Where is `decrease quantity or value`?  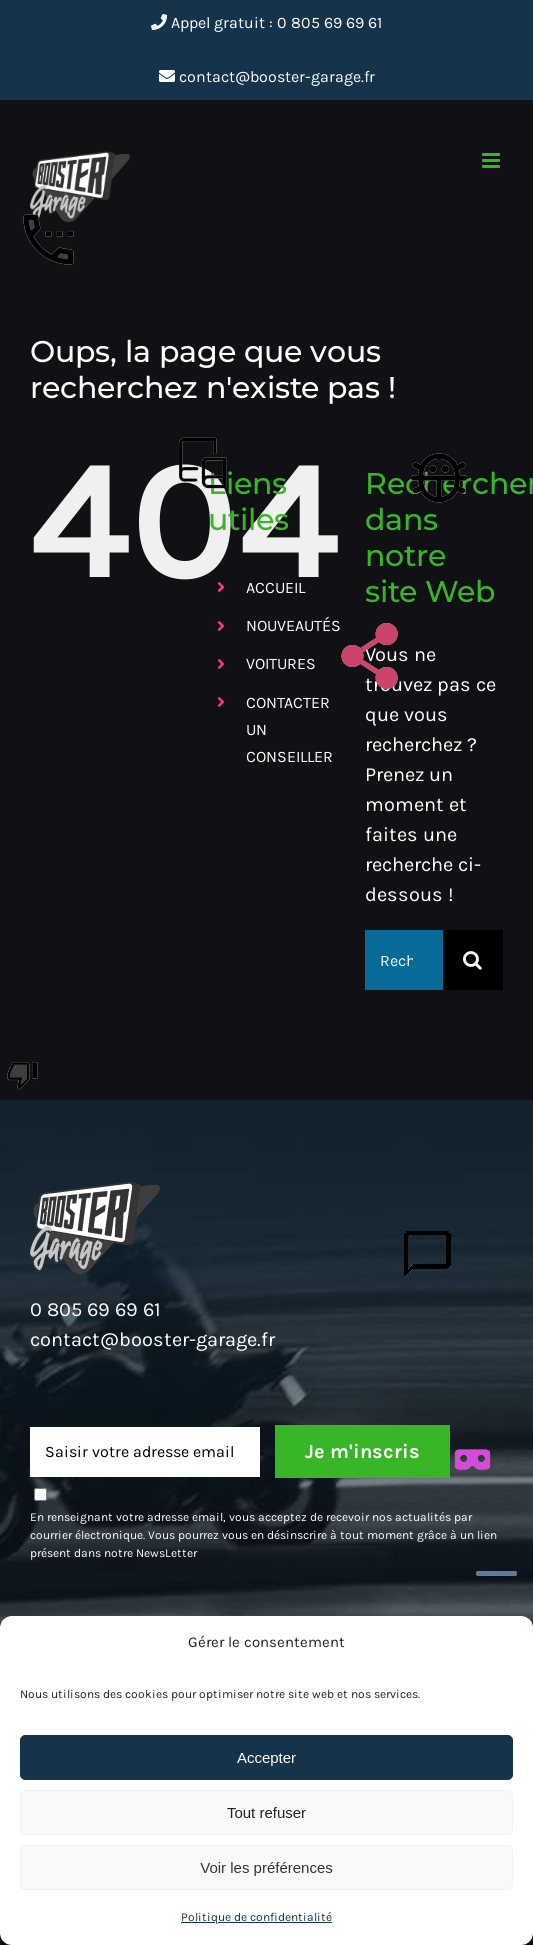 decrease quantity or value is located at coordinates (496, 1573).